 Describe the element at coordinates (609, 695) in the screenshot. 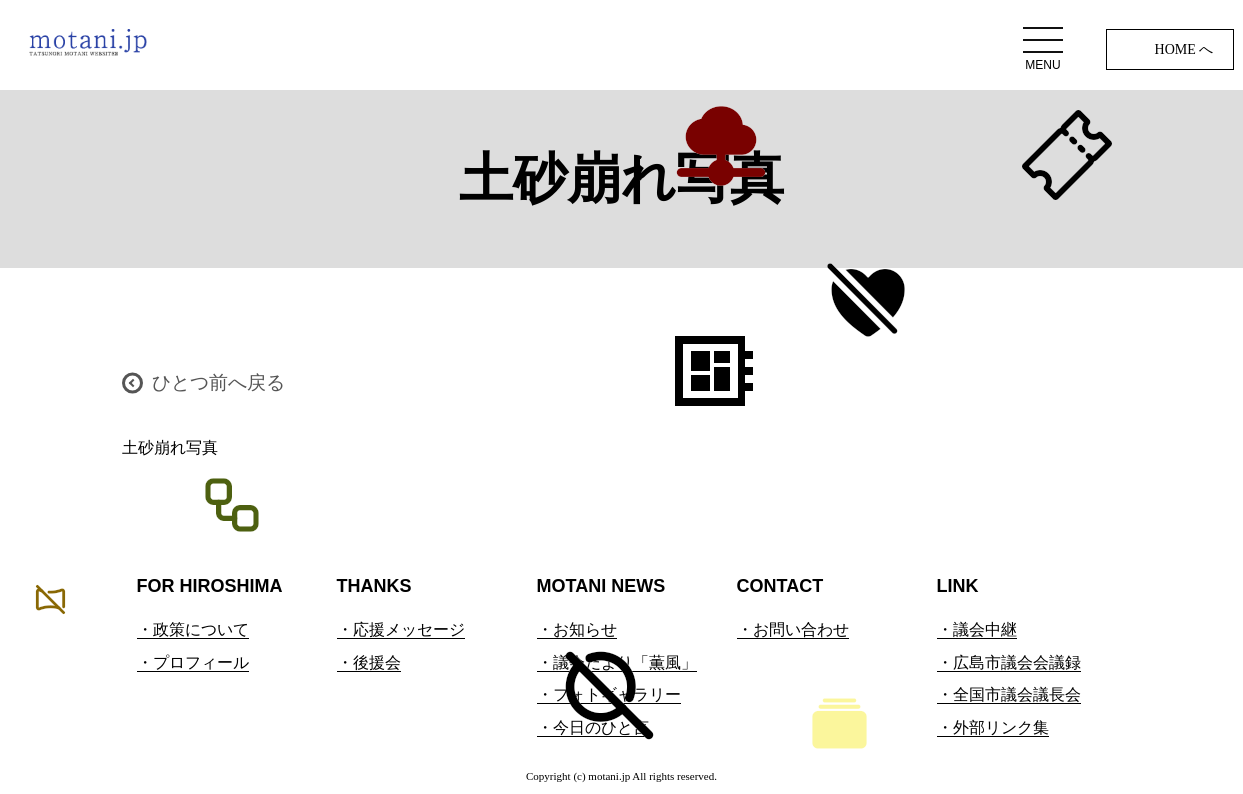

I see `search functionality is disabled` at that location.